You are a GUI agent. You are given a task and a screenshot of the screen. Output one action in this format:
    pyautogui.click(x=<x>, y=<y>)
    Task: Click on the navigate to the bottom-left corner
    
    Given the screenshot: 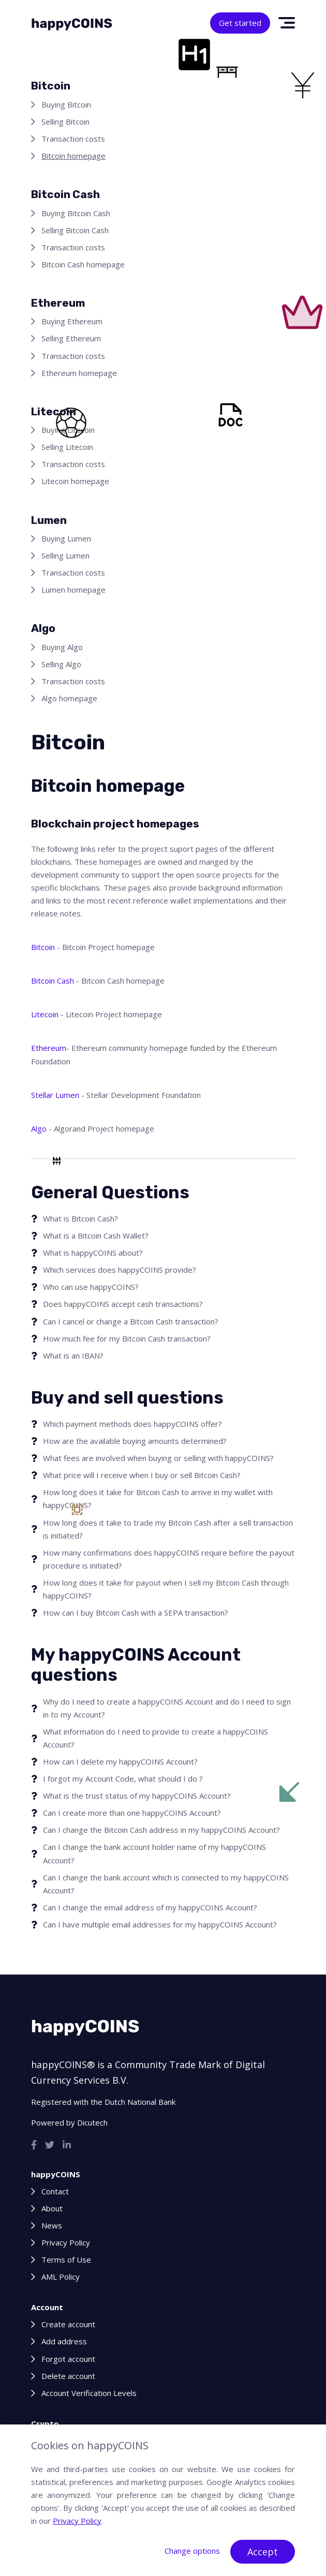 What is the action you would take?
    pyautogui.click(x=289, y=1792)
    